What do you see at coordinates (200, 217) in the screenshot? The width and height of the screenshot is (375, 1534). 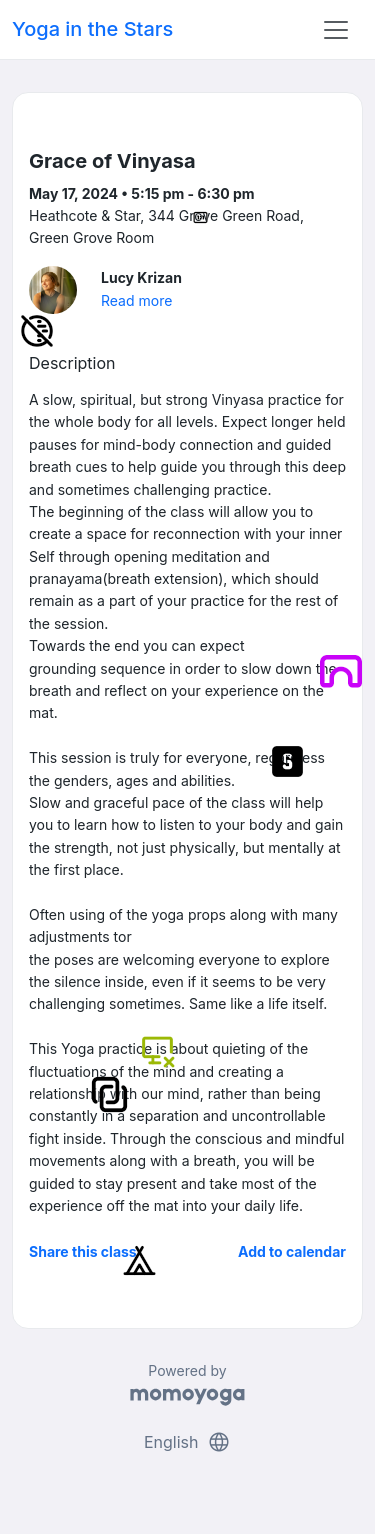 I see `indicates a one-to-one relationship in database or data modeling` at bounding box center [200, 217].